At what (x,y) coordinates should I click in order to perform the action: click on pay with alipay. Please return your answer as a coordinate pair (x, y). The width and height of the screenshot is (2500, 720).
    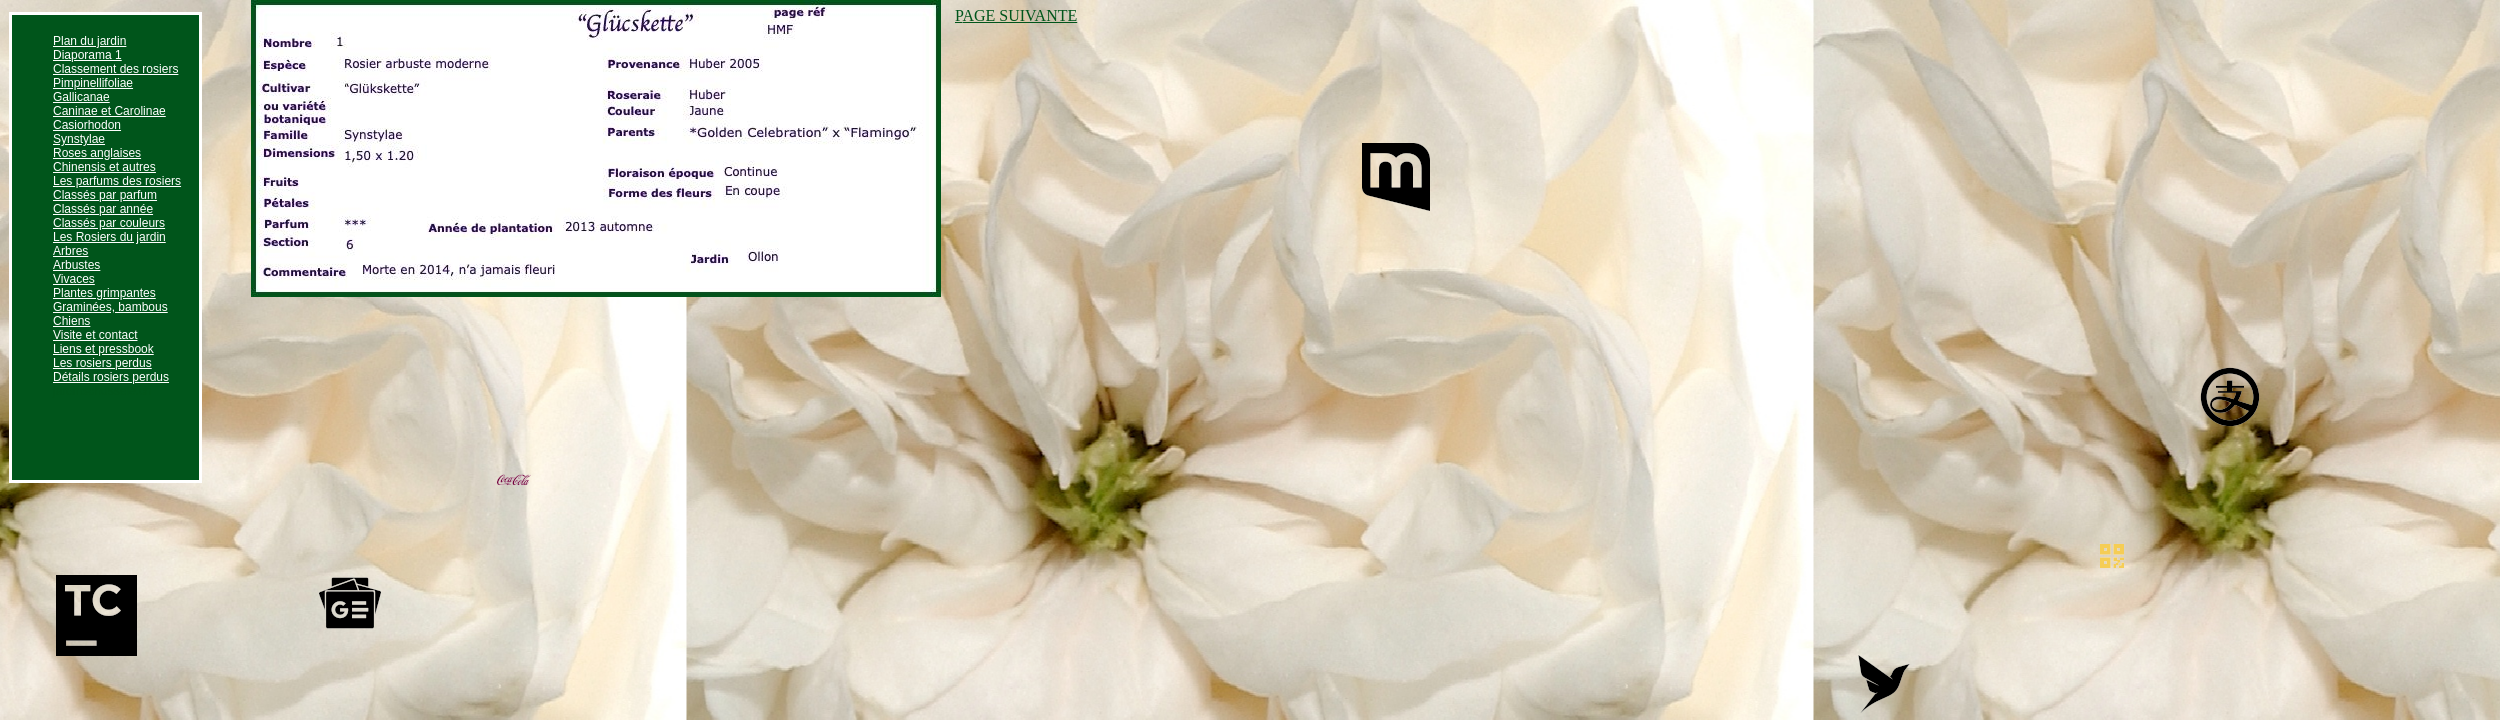
    Looking at the image, I should click on (2230, 397).